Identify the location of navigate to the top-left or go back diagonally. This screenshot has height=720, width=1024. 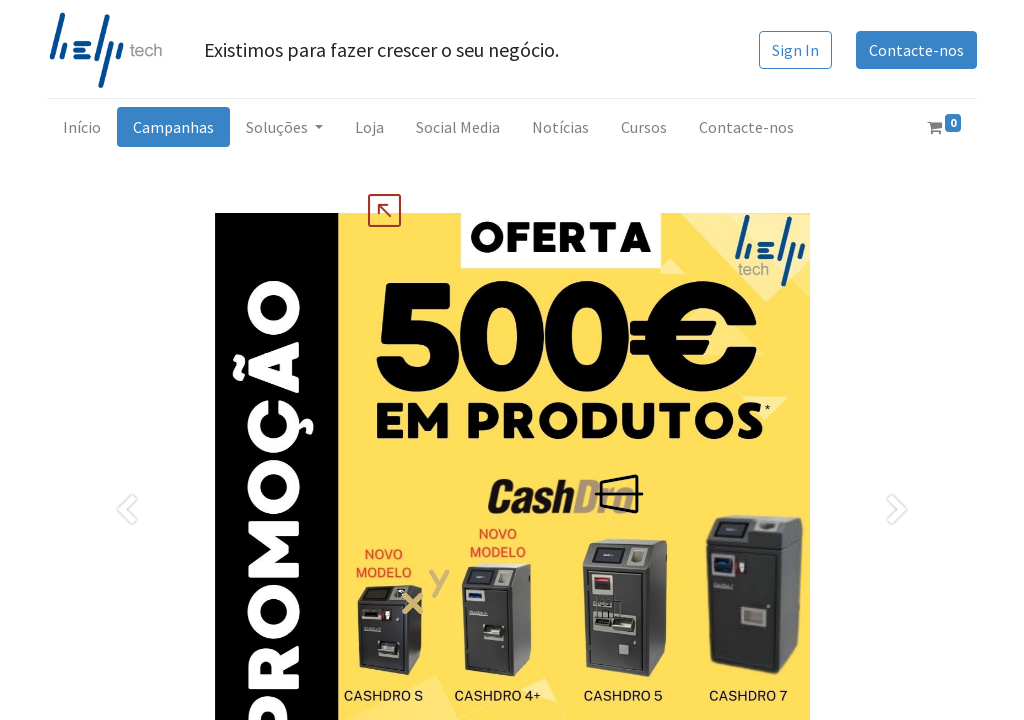
(384, 210).